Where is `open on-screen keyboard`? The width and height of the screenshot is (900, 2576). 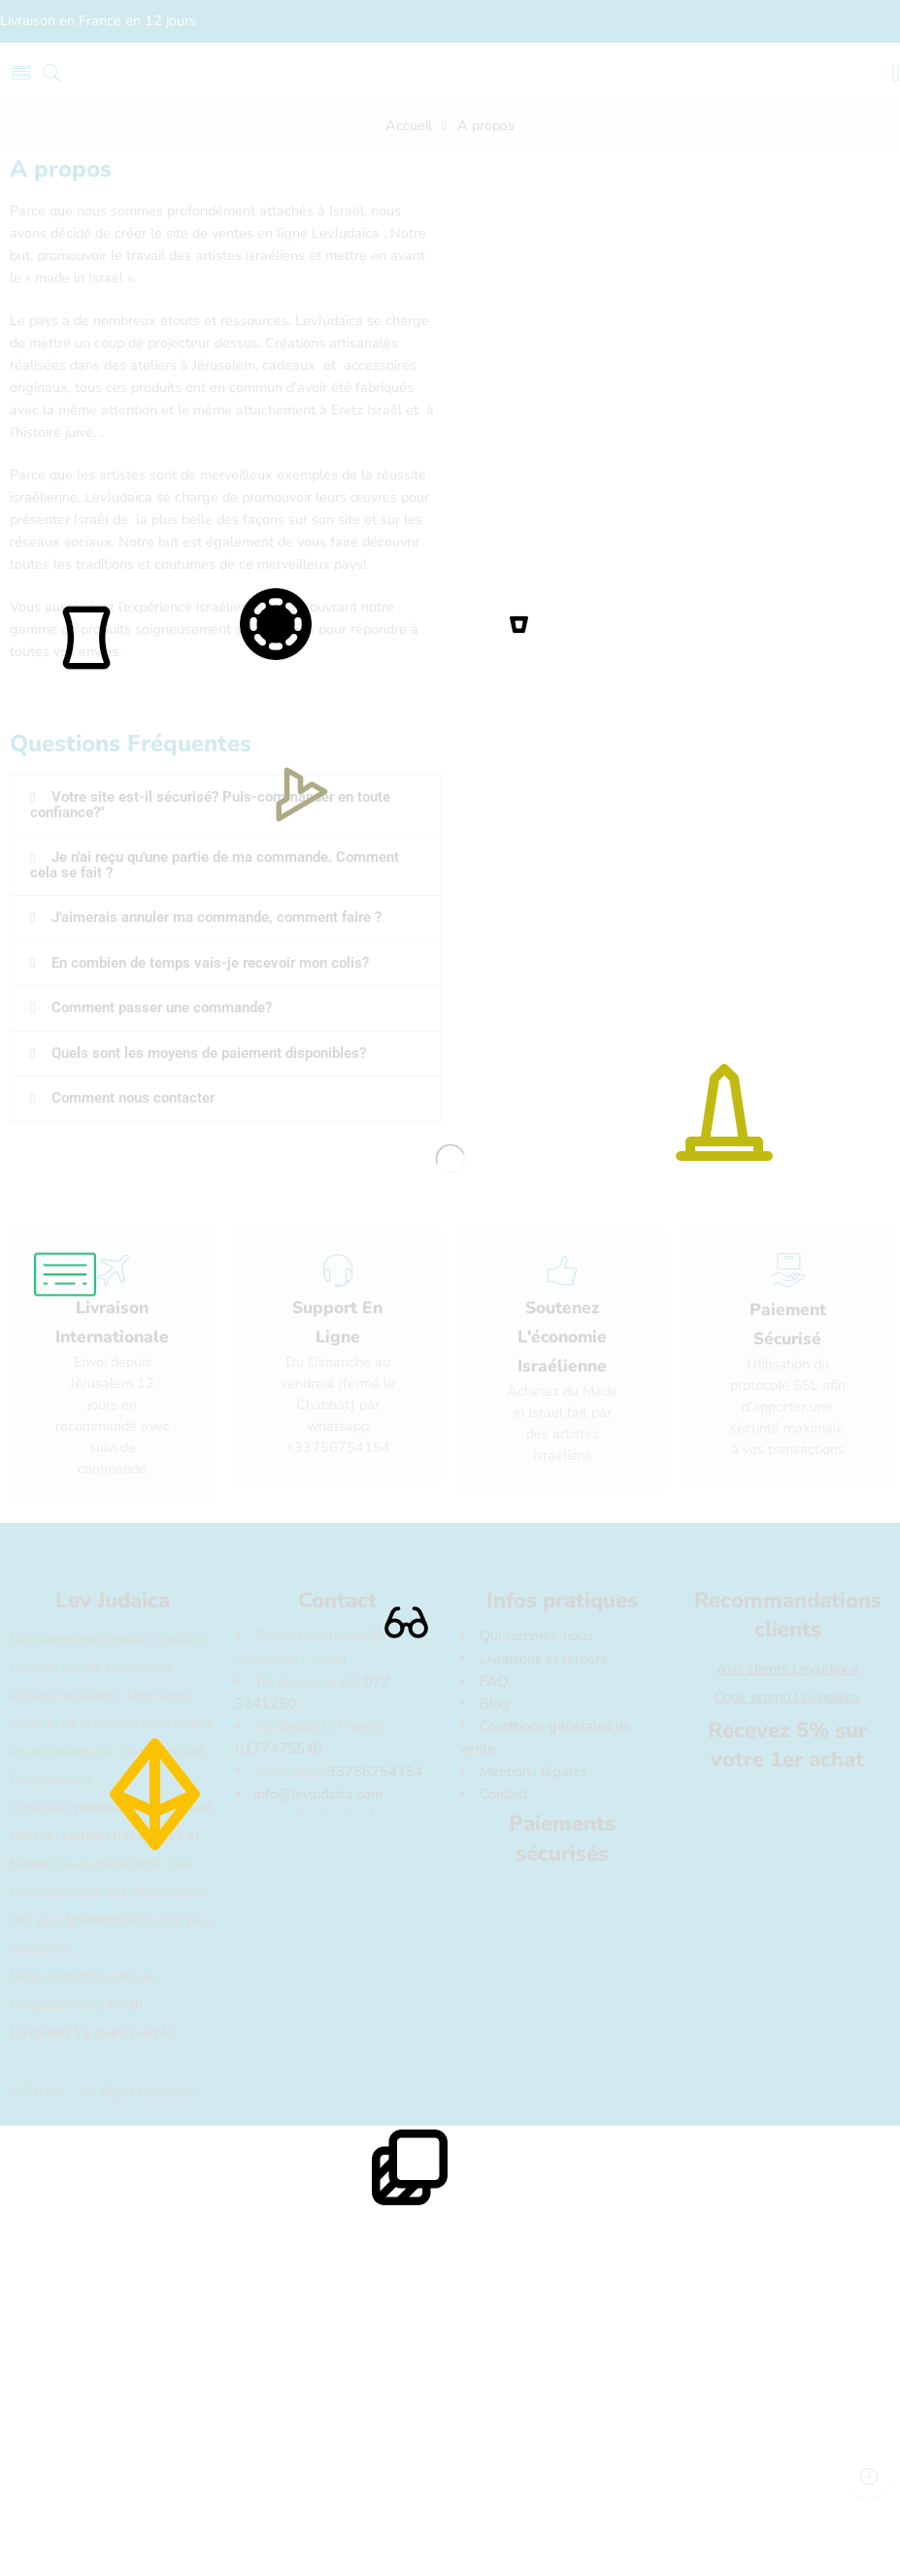
open on-screen keyboard is located at coordinates (65, 1274).